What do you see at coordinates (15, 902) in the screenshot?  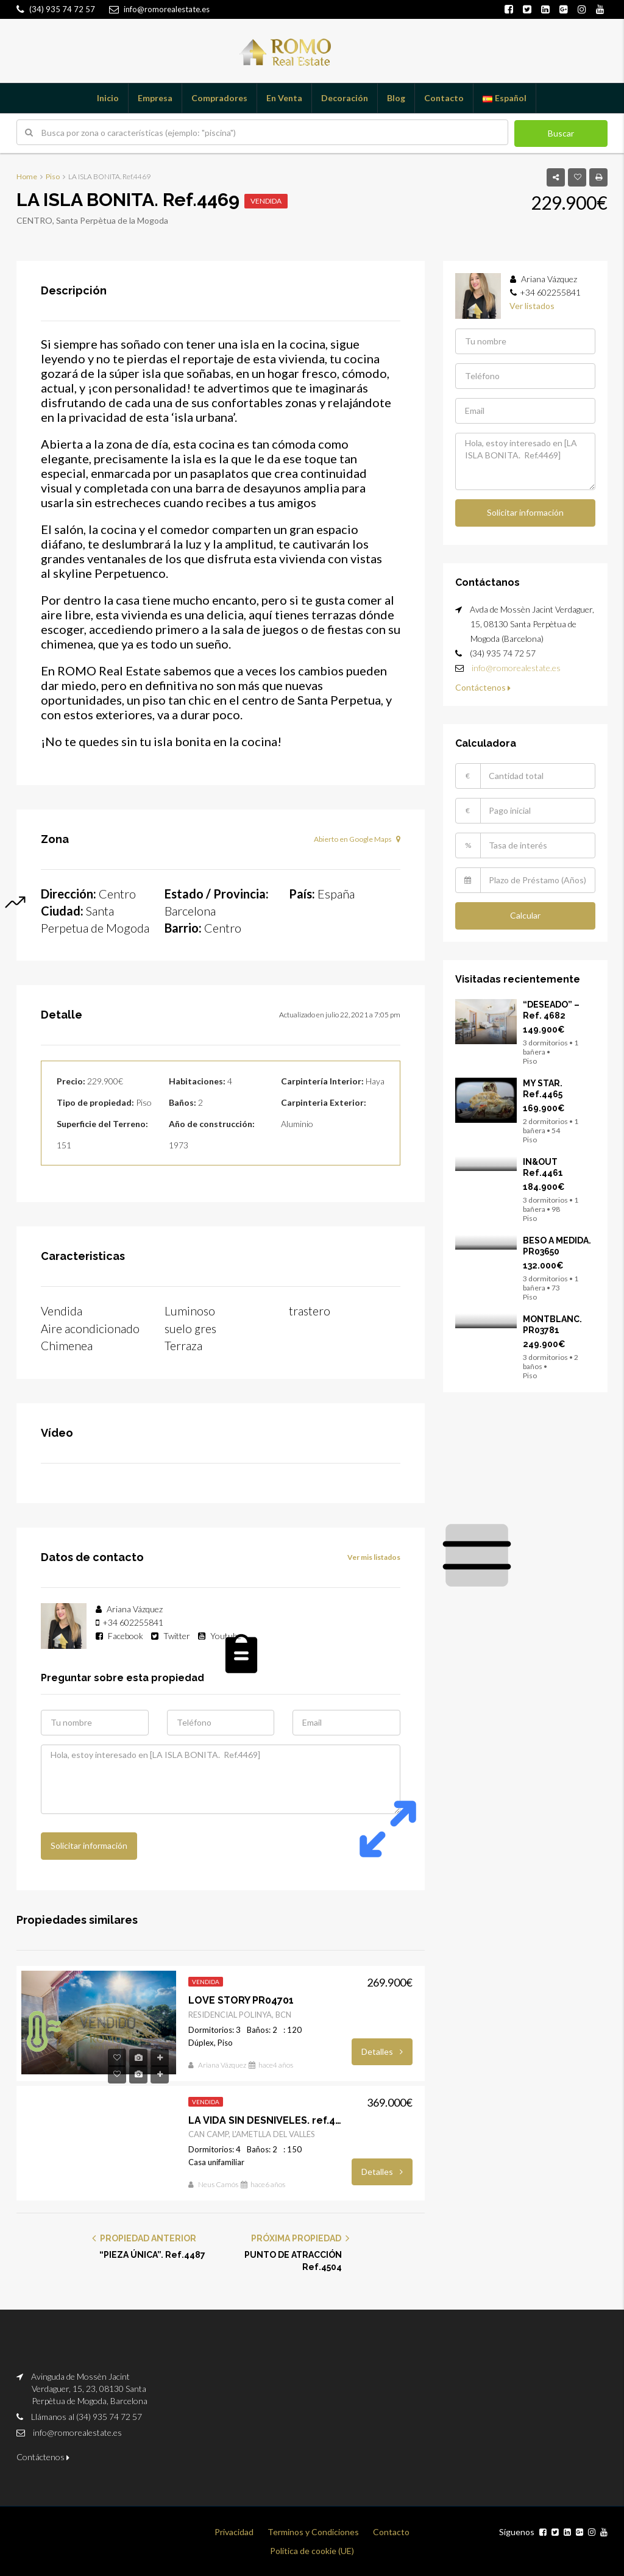 I see `view trending or popular content` at bounding box center [15, 902].